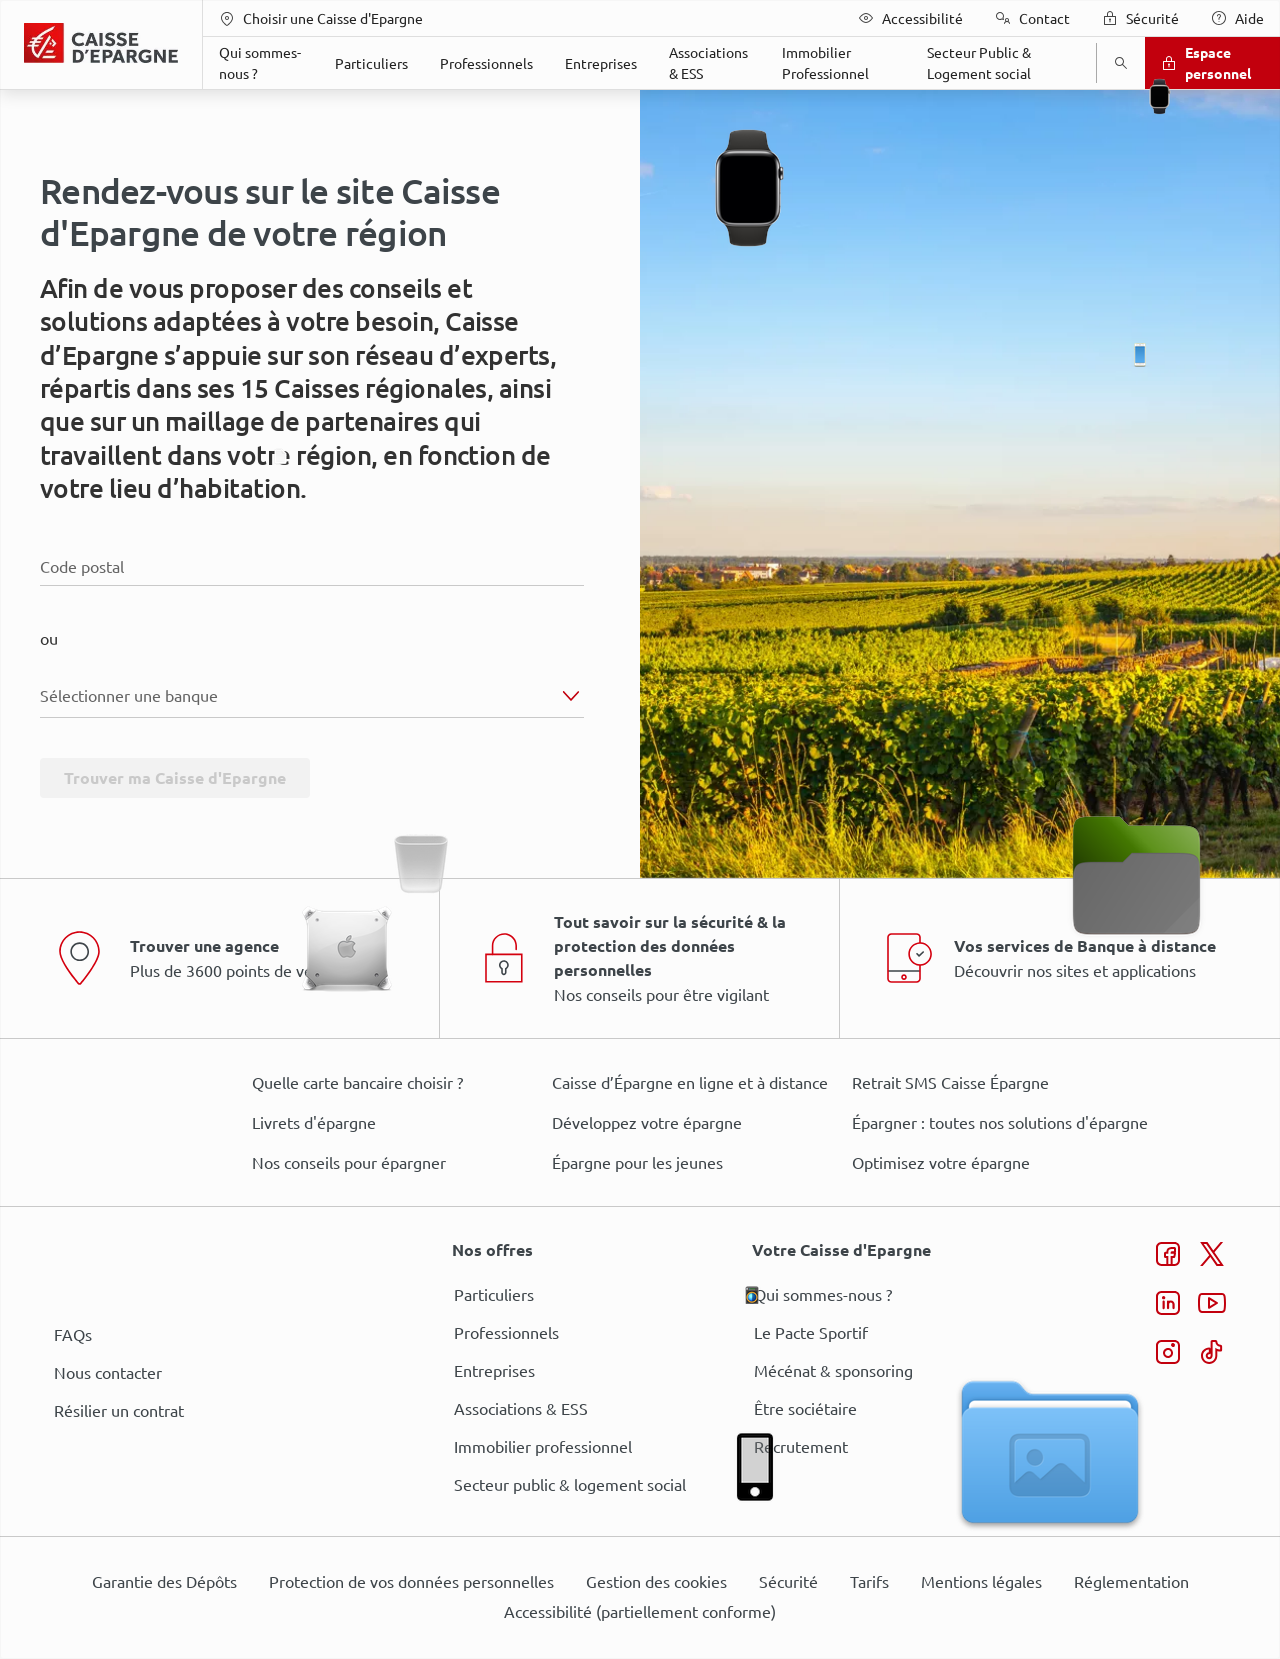 Image resolution: width=1280 pixels, height=1659 pixels. I want to click on indicates a power mac g4 quicksilver device, so click(347, 947).